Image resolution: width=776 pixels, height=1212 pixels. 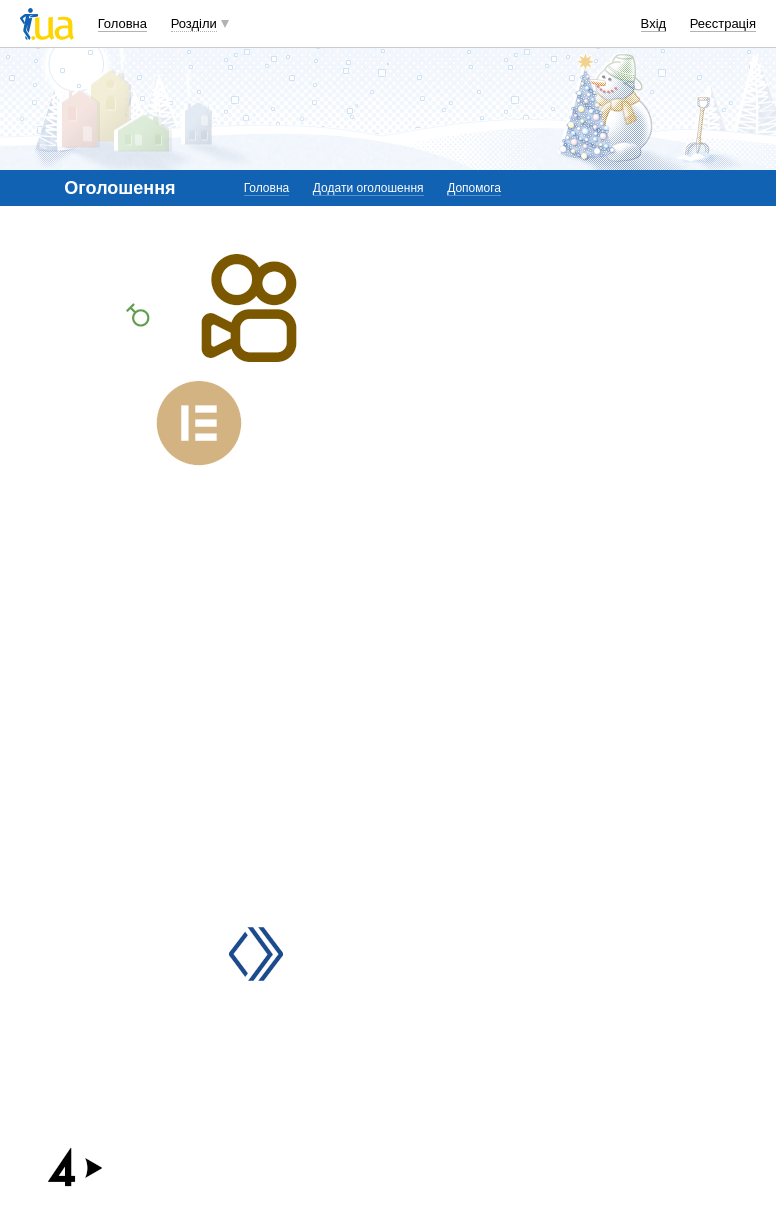 What do you see at coordinates (249, 308) in the screenshot?
I see `open the Kuaishou app` at bounding box center [249, 308].